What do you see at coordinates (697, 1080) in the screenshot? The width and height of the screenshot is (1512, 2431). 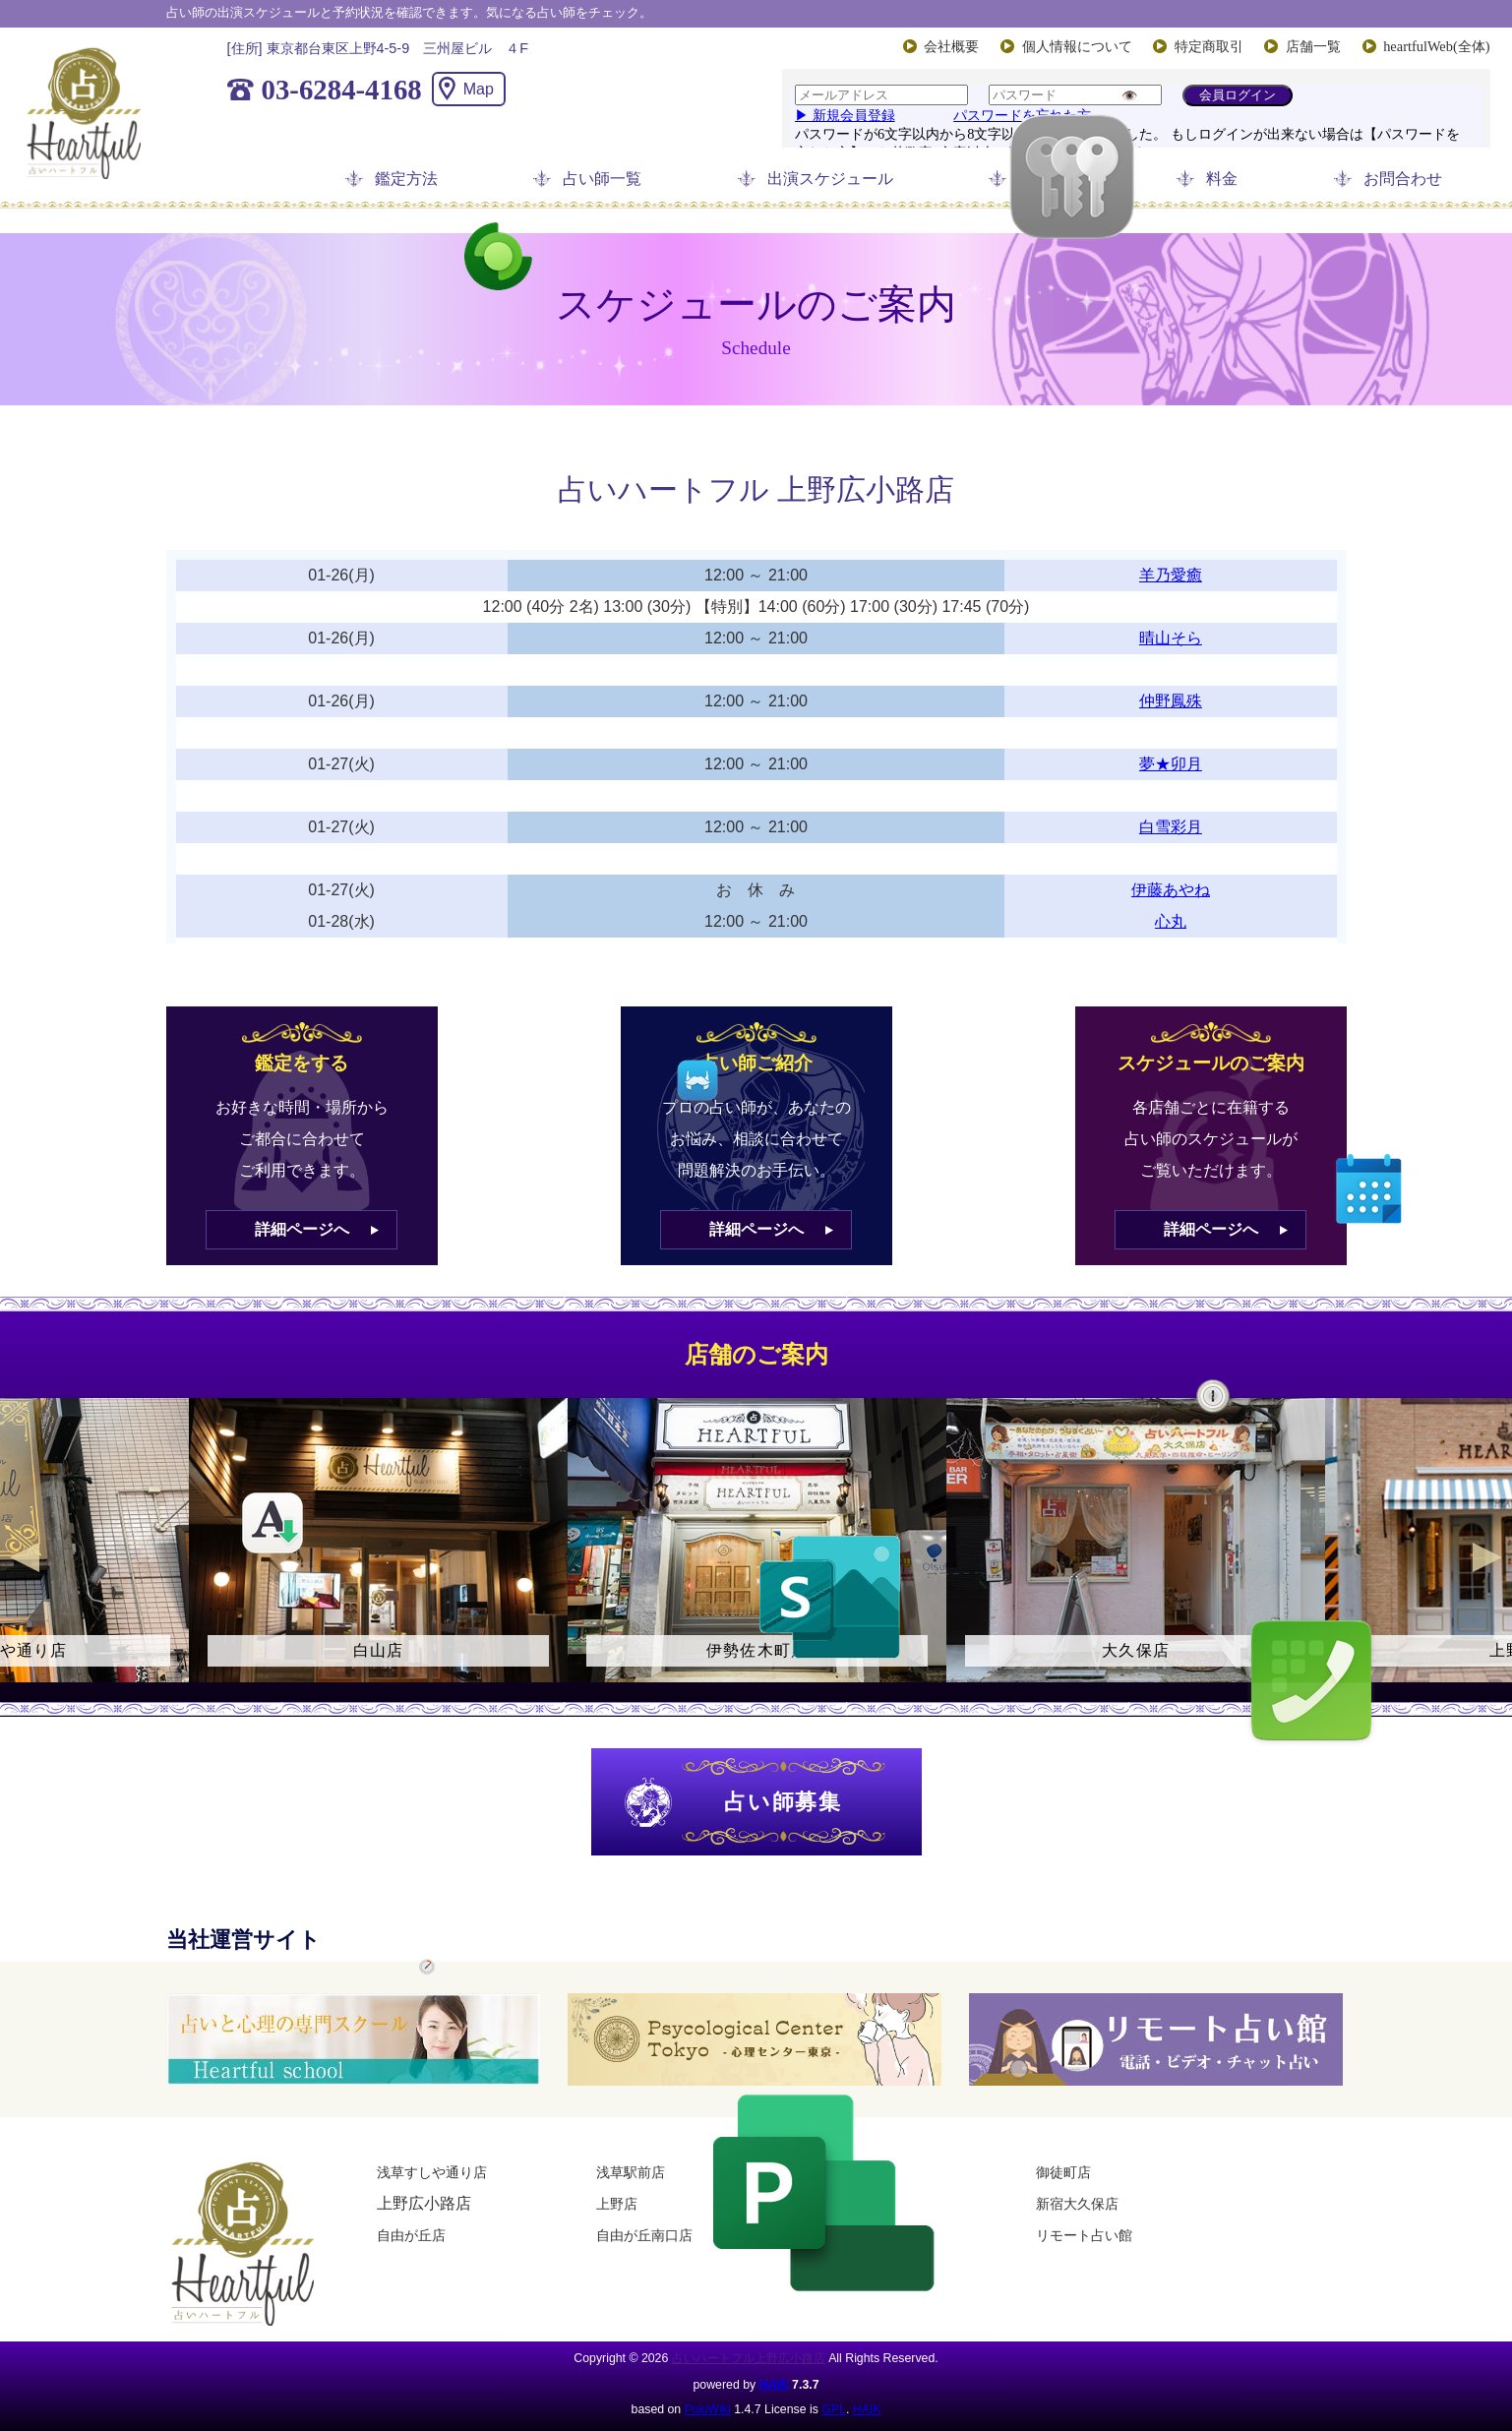 I see `open franz messaging app` at bounding box center [697, 1080].